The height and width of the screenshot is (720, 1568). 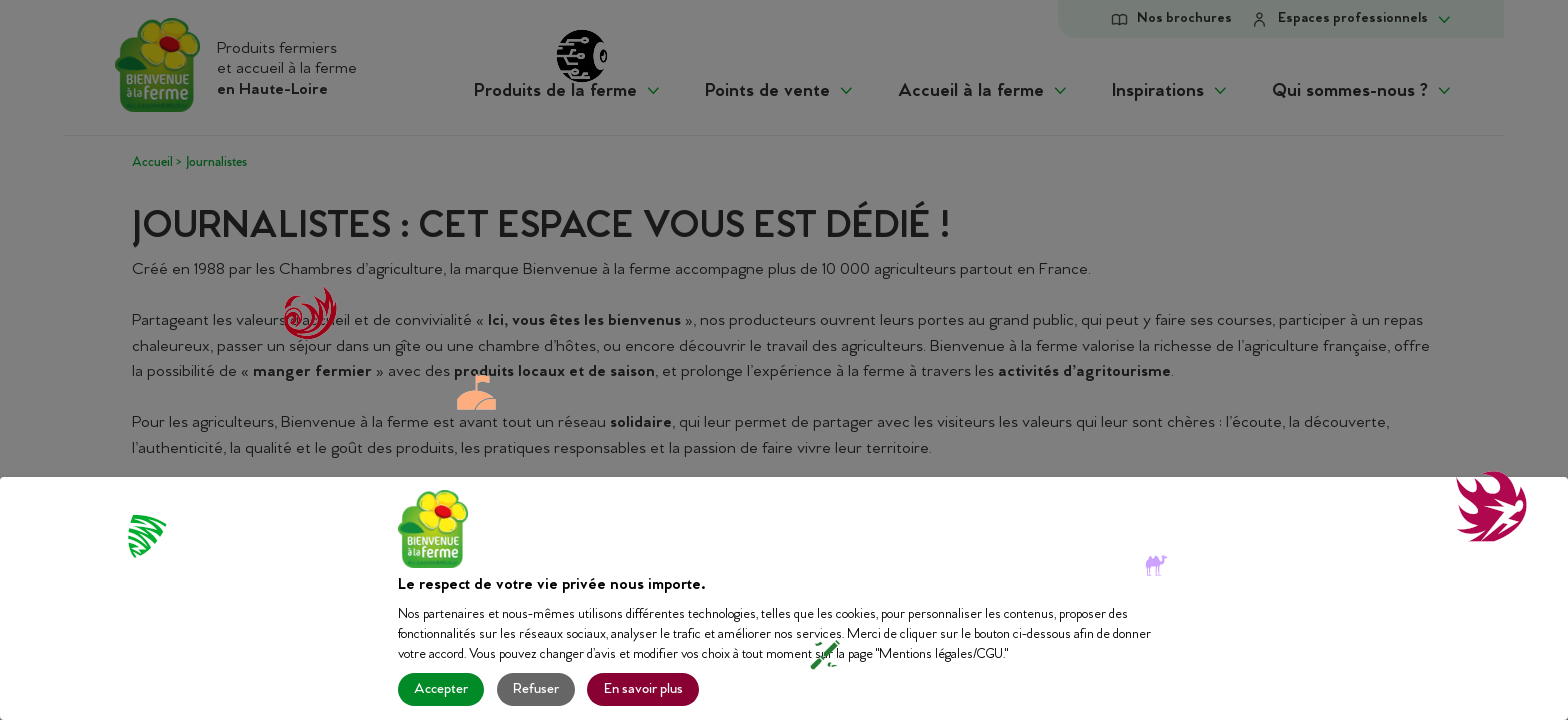 I want to click on indicates a fire or flame spell with spin effect in a game, so click(x=310, y=312).